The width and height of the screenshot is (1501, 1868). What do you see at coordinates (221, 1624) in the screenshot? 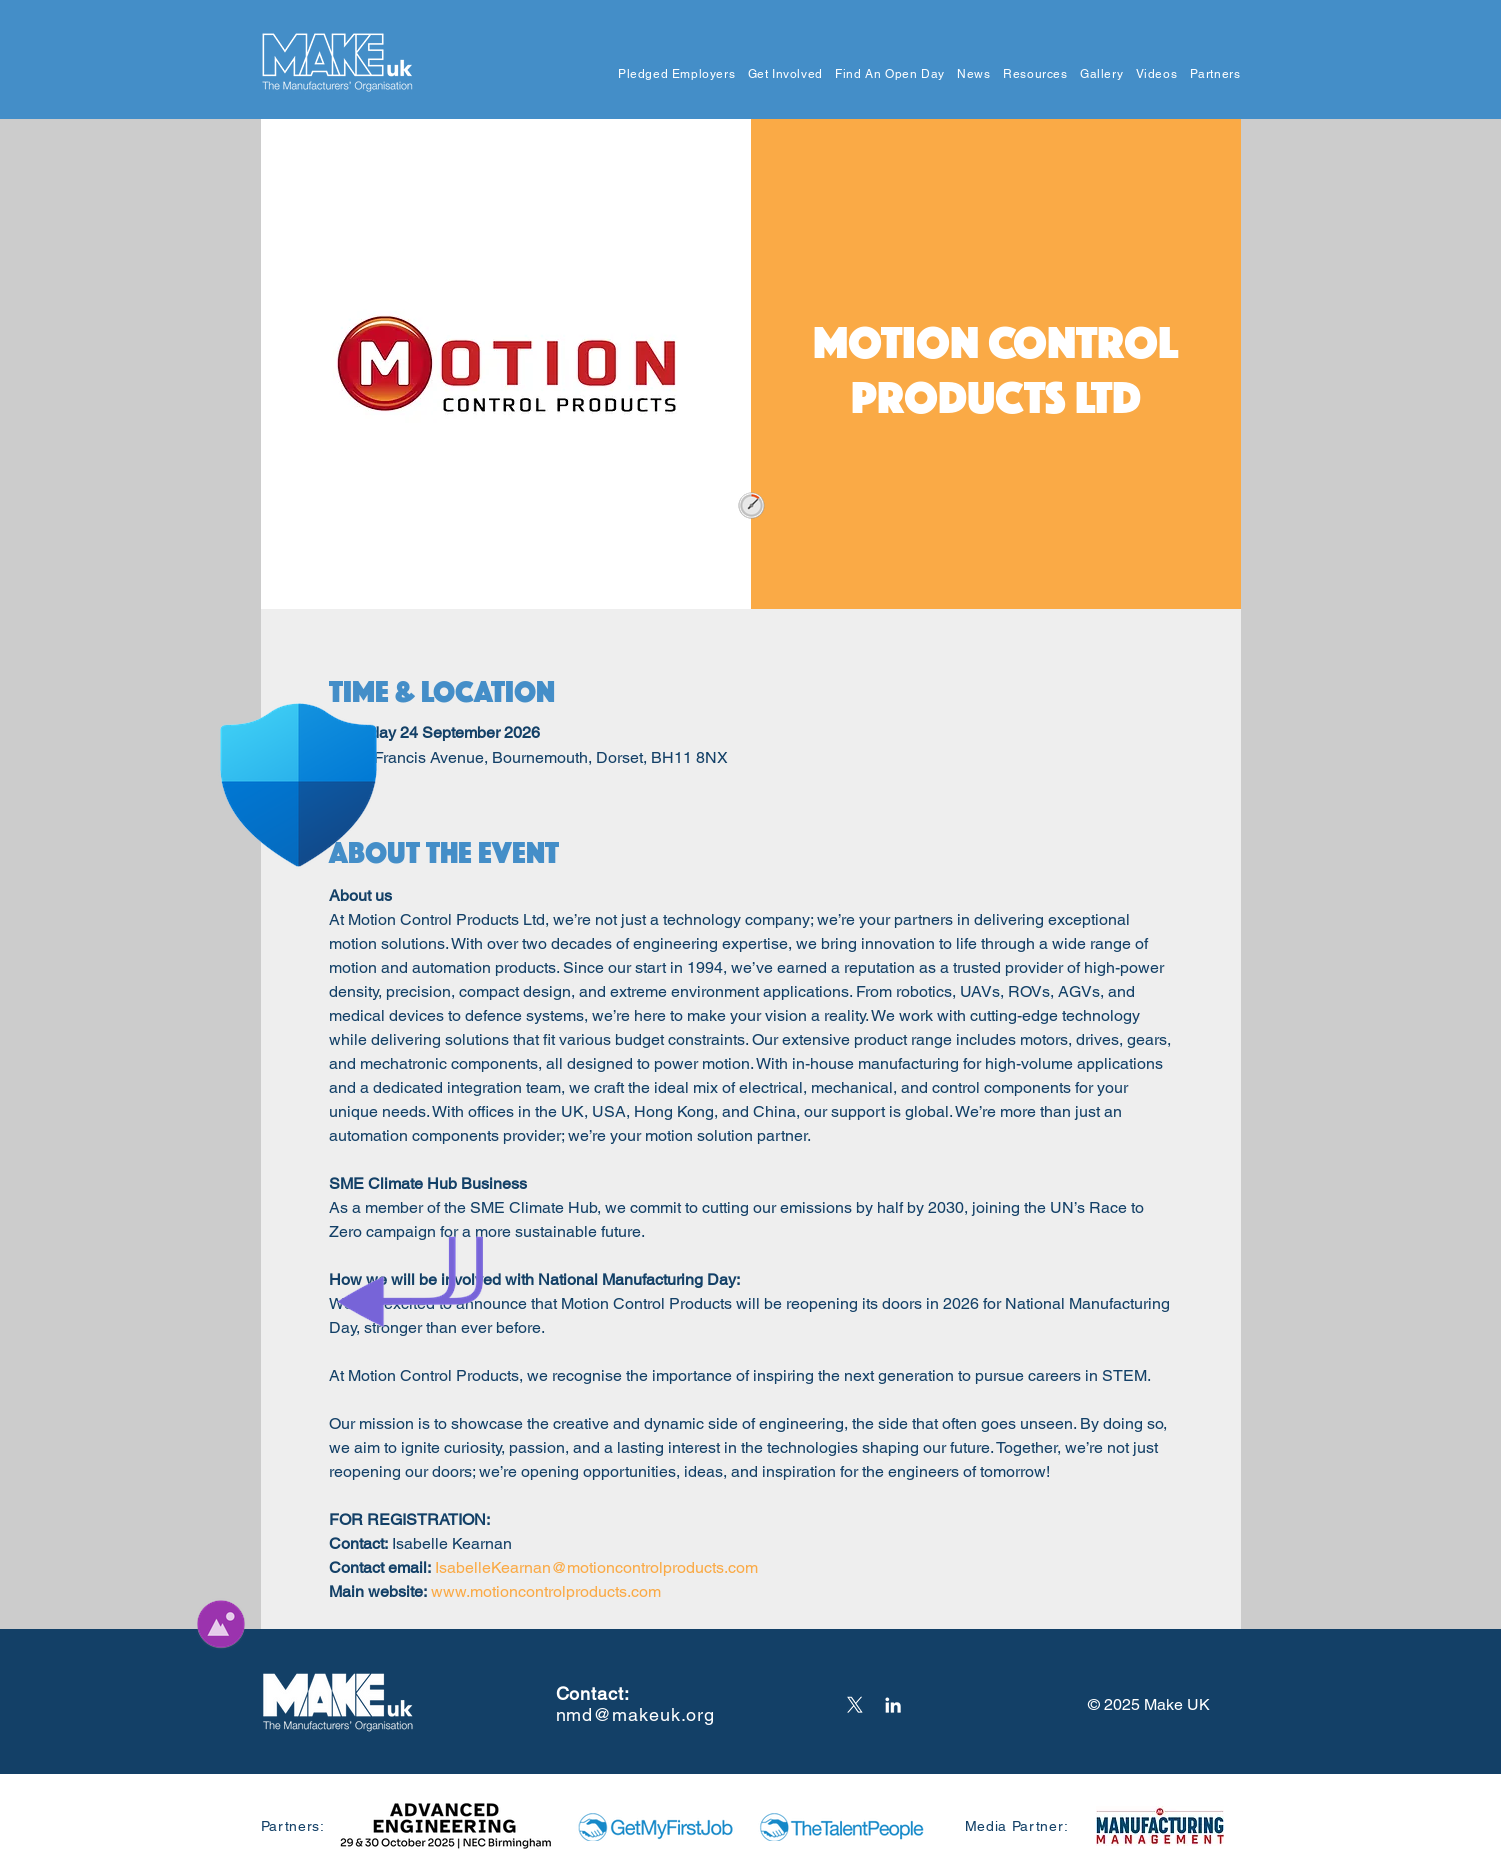
I see `indicates a photo or image file` at bounding box center [221, 1624].